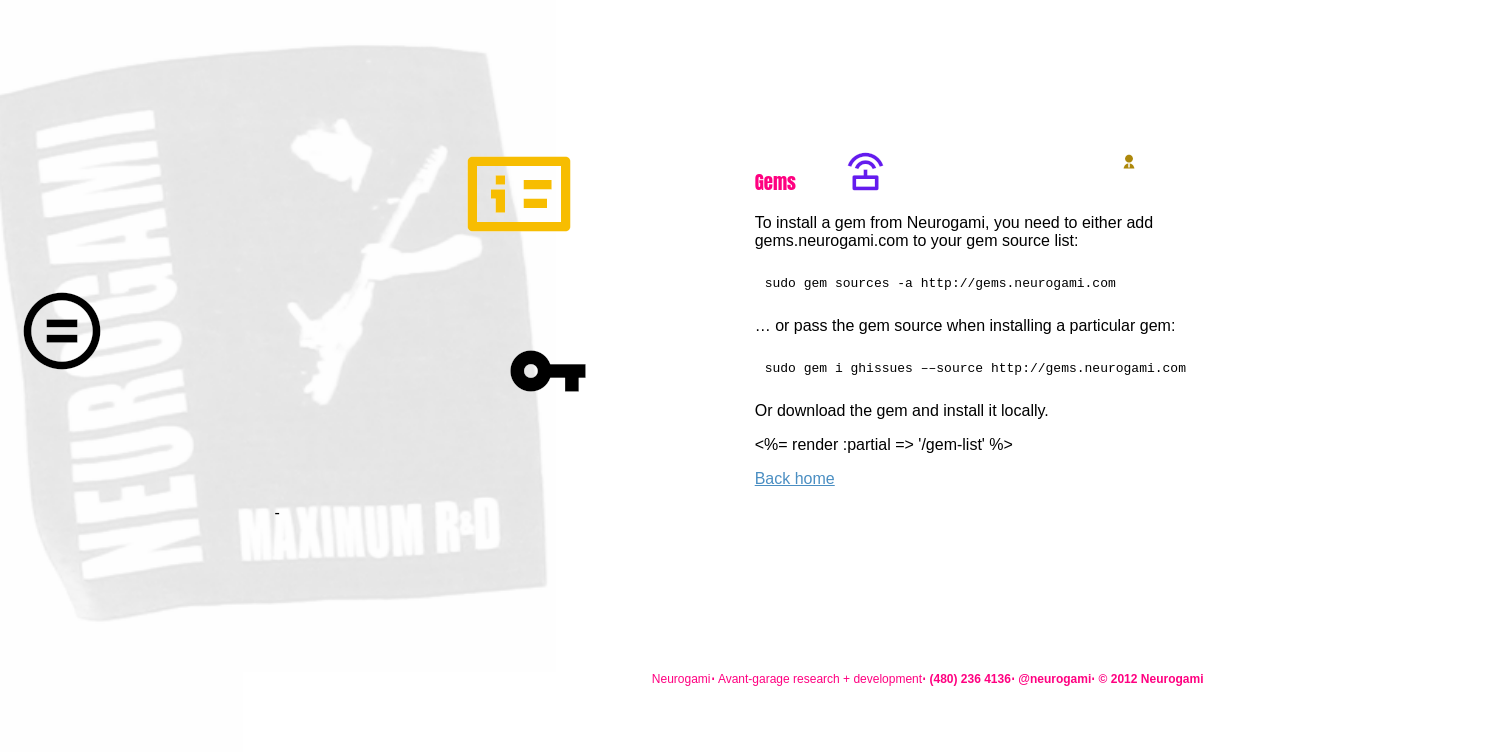 This screenshot has height=752, width=1489. What do you see at coordinates (519, 194) in the screenshot?
I see `view contact or business card details` at bounding box center [519, 194].